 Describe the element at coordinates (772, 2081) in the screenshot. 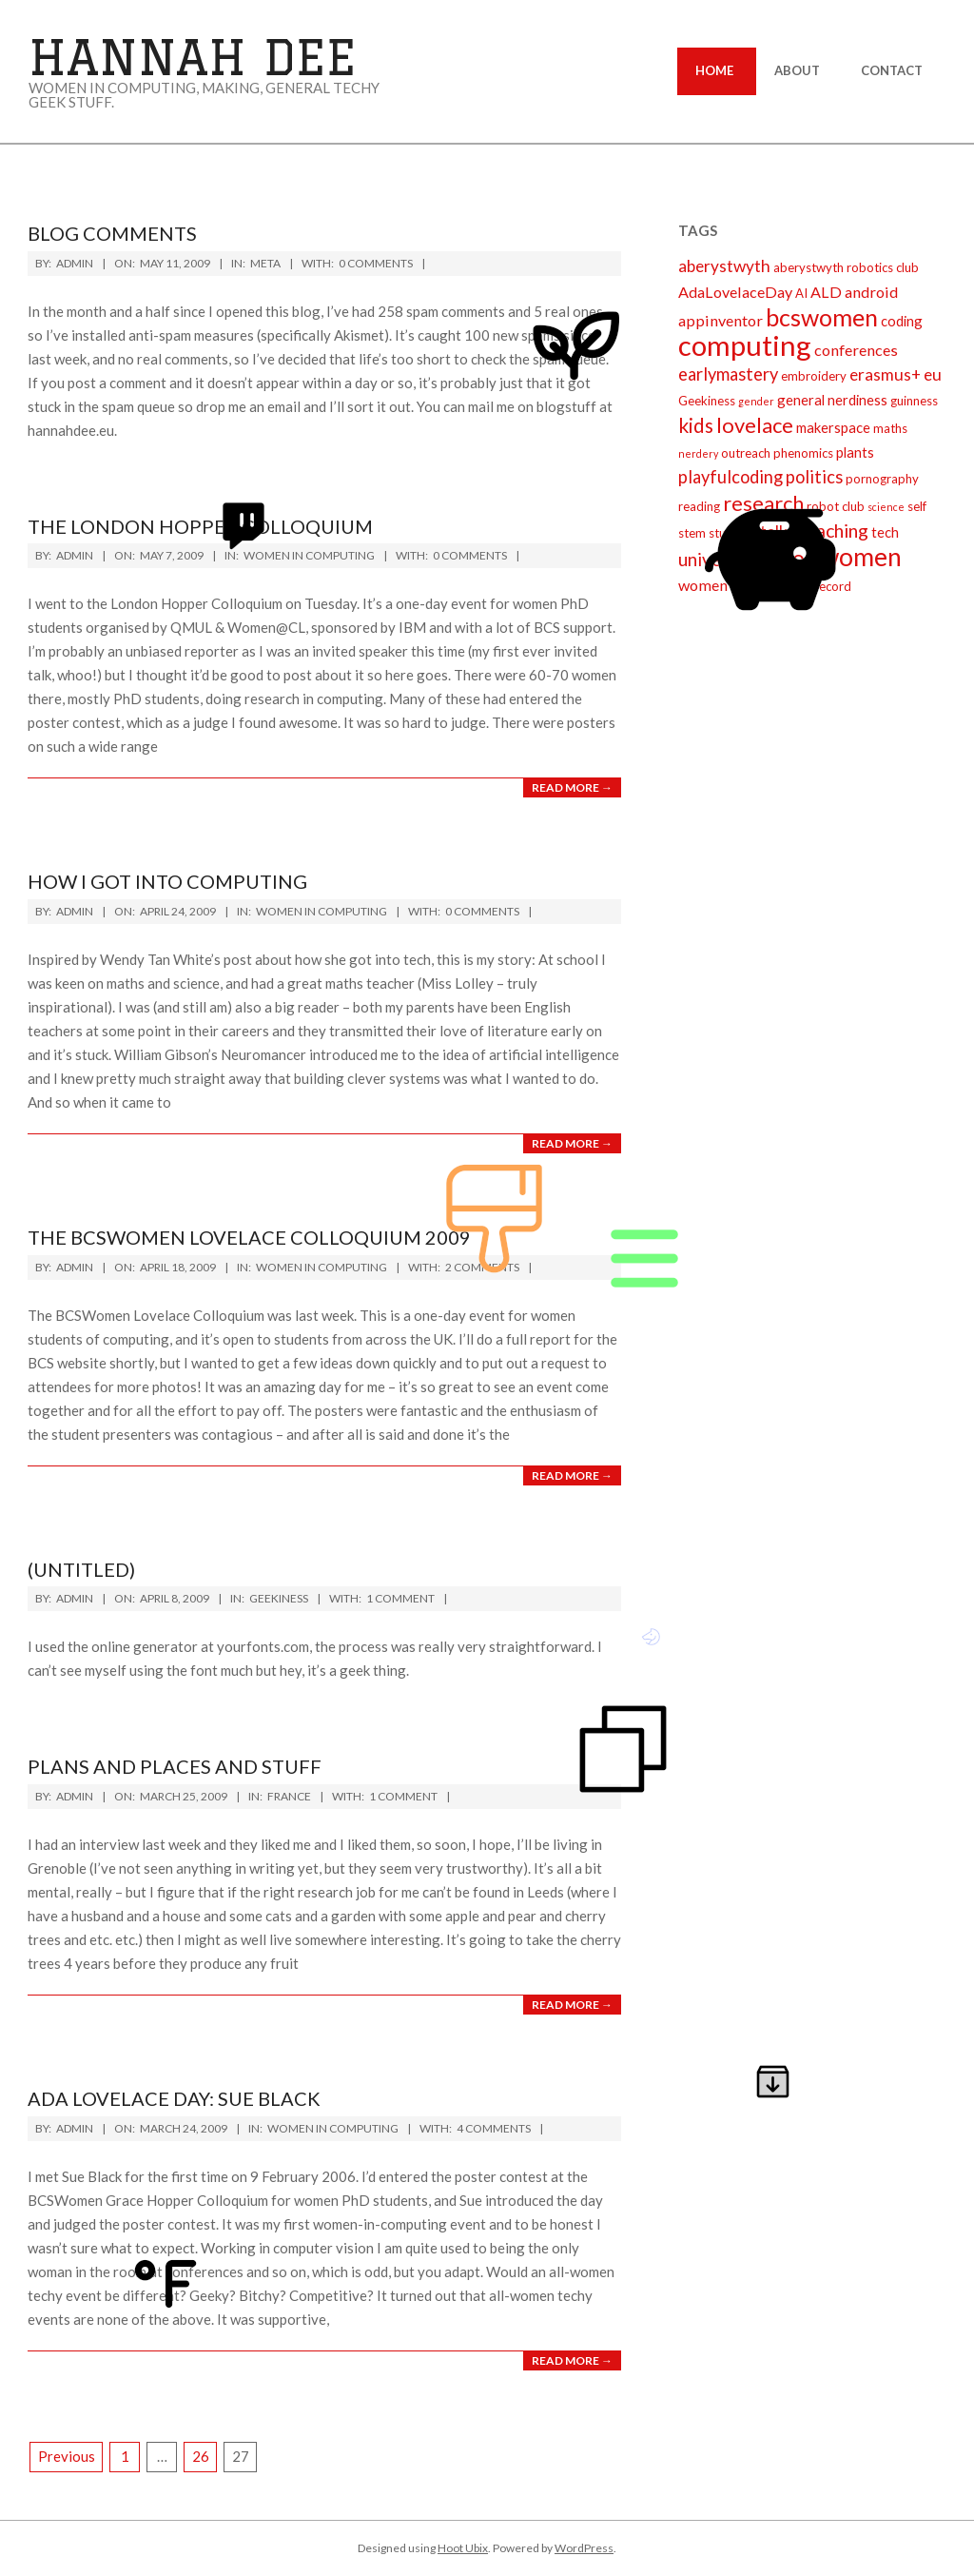

I see `download to storage or archive` at that location.